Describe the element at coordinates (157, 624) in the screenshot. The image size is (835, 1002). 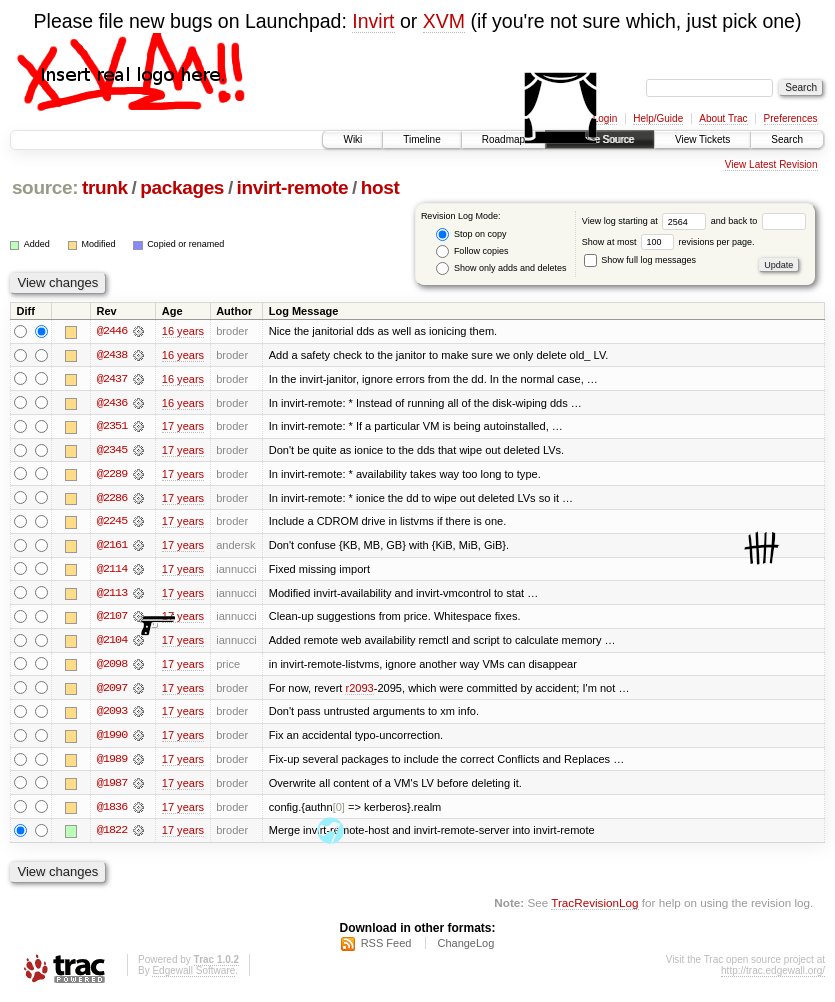
I see `select pistol weapon in game` at that location.